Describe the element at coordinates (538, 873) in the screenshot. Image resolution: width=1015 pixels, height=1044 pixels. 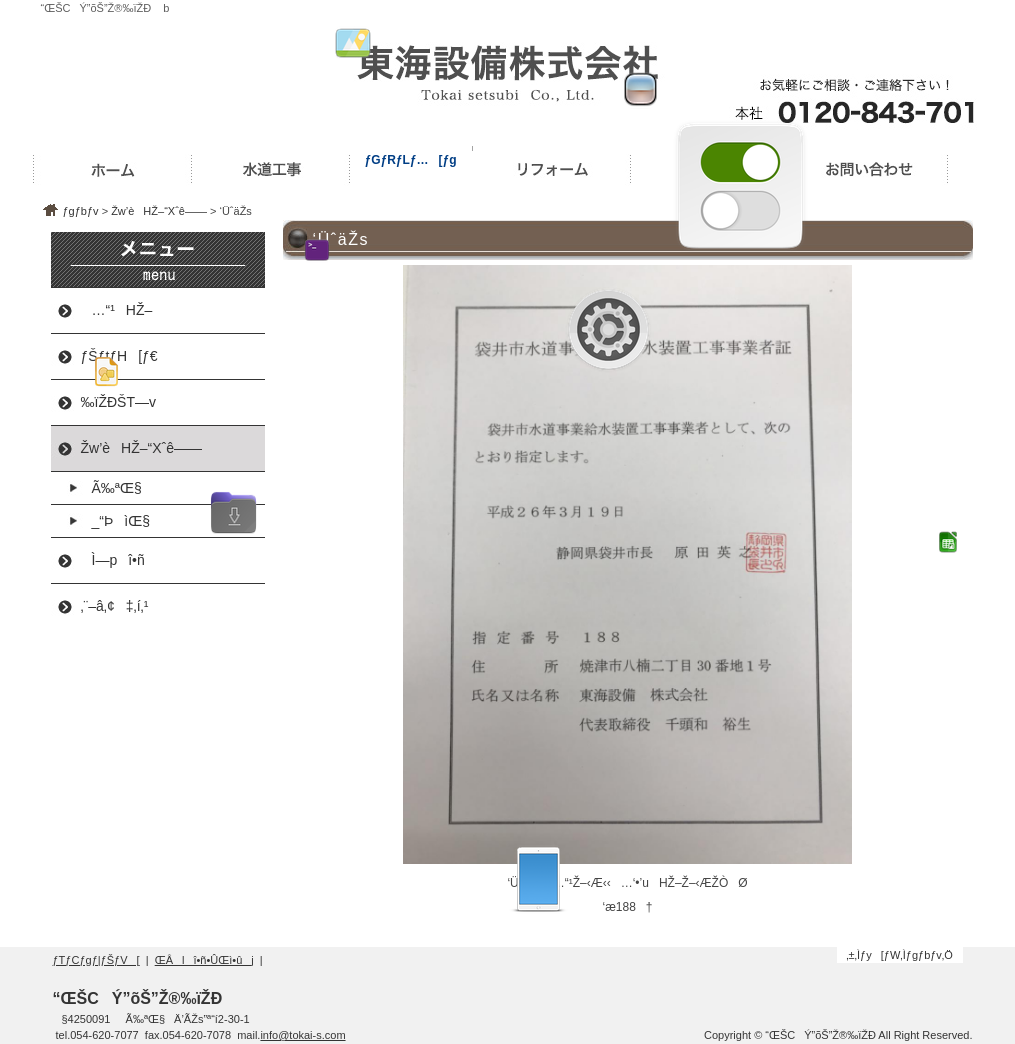
I see `iPad mini device connected via cellular network` at that location.